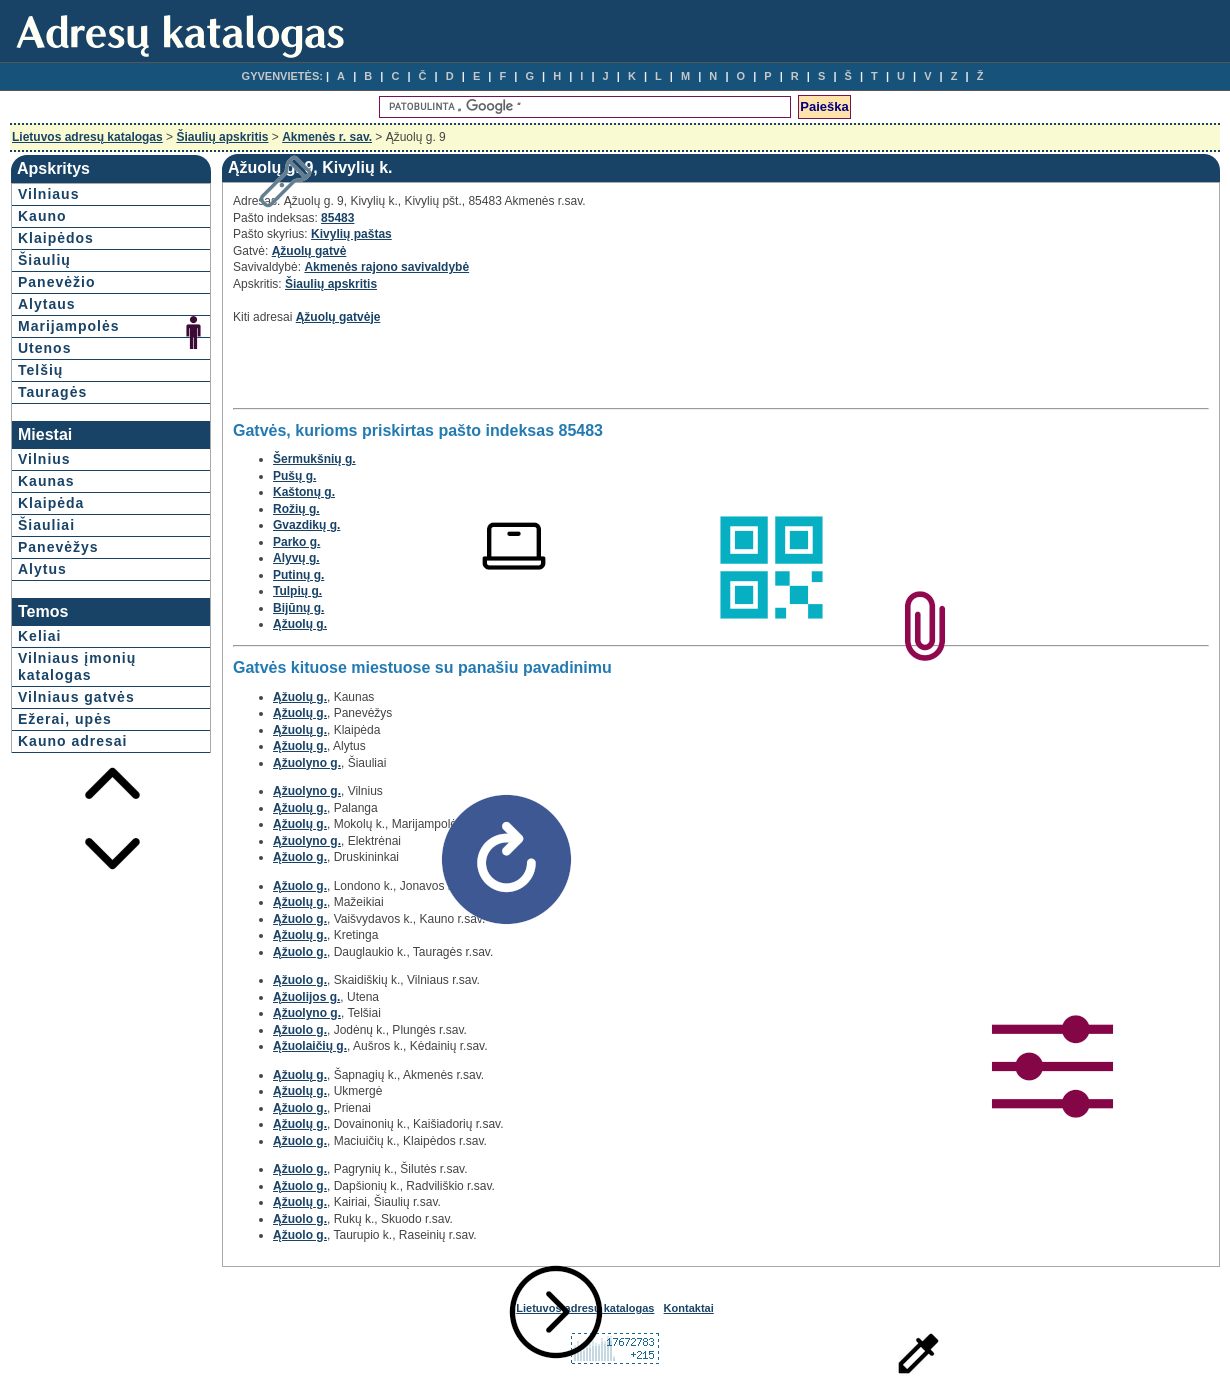 The width and height of the screenshot is (1230, 1380). Describe the element at coordinates (1052, 1066) in the screenshot. I see `adjust settings or preferences` at that location.